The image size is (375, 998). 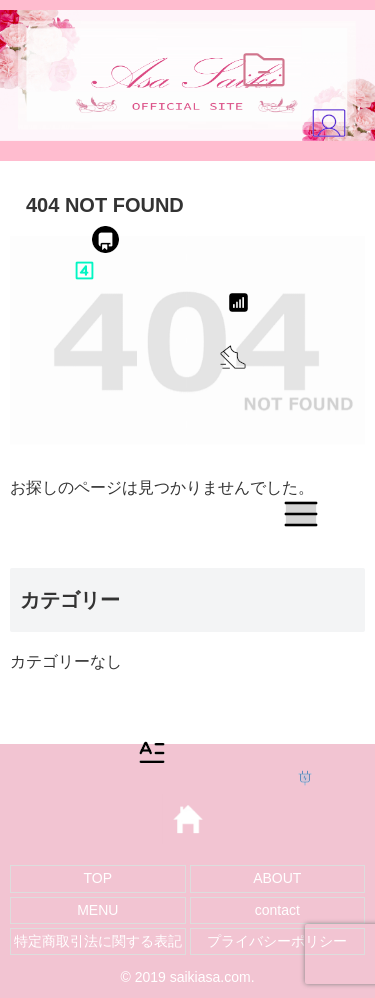 I want to click on view user profile, so click(x=329, y=123).